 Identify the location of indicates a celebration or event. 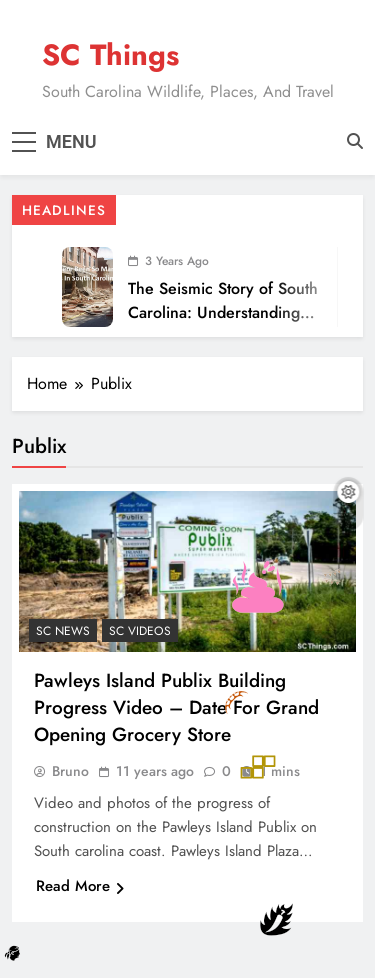
(332, 577).